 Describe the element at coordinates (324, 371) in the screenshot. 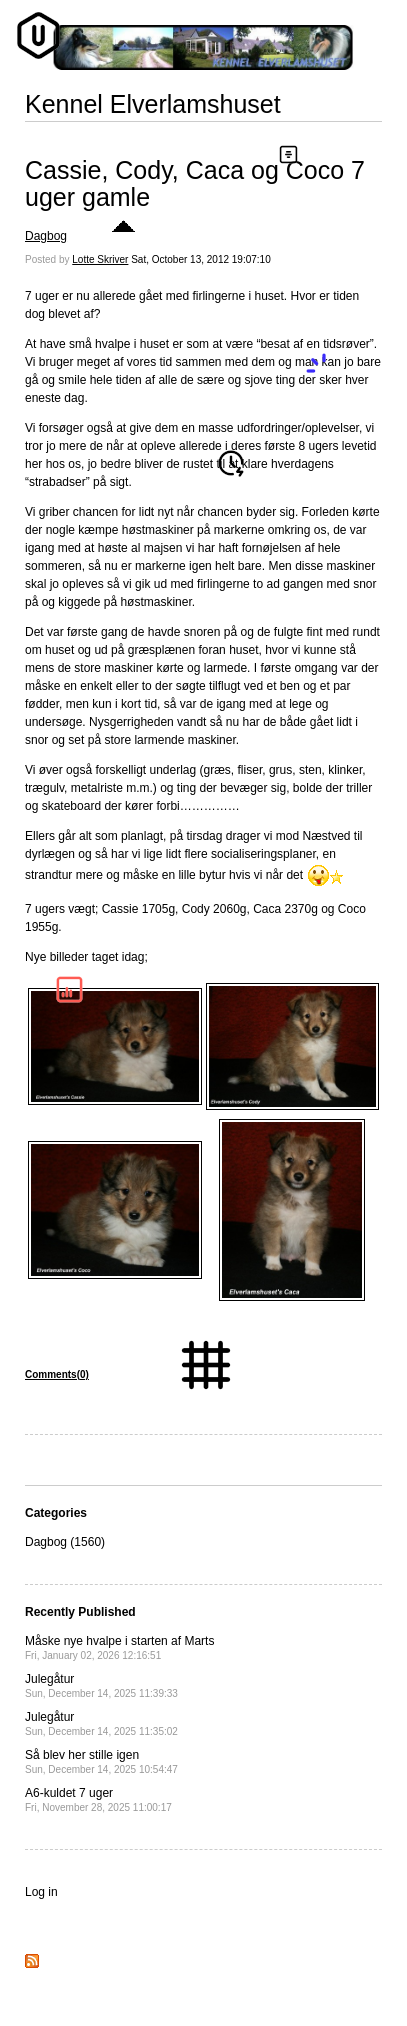

I see `loading content in progress` at that location.